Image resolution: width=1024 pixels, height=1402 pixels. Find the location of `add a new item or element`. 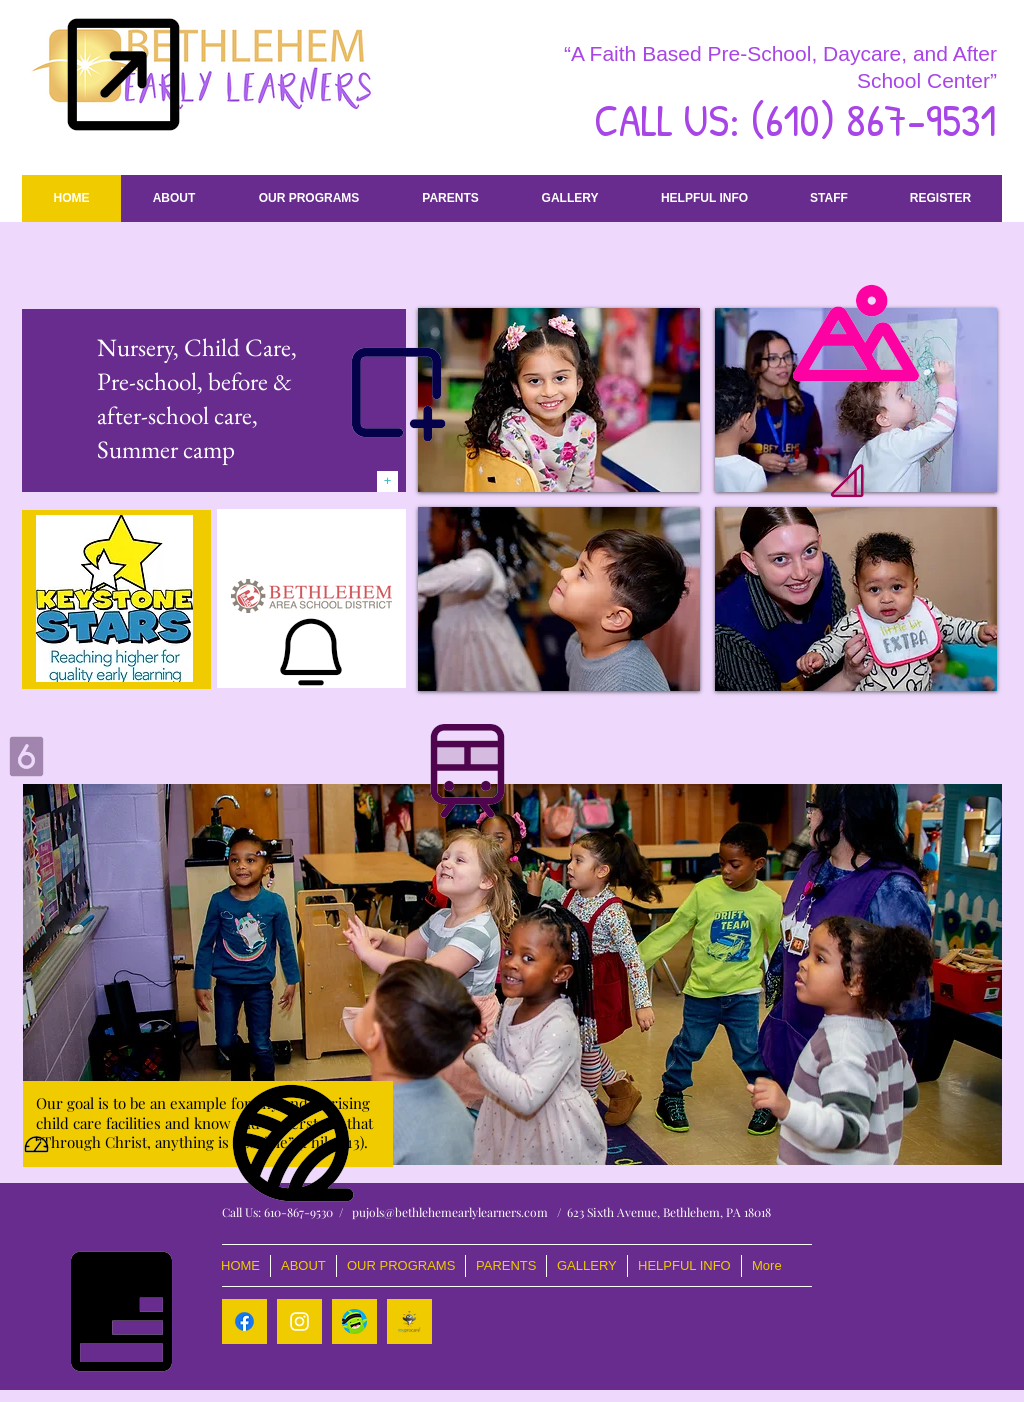

add a new item or element is located at coordinates (396, 392).